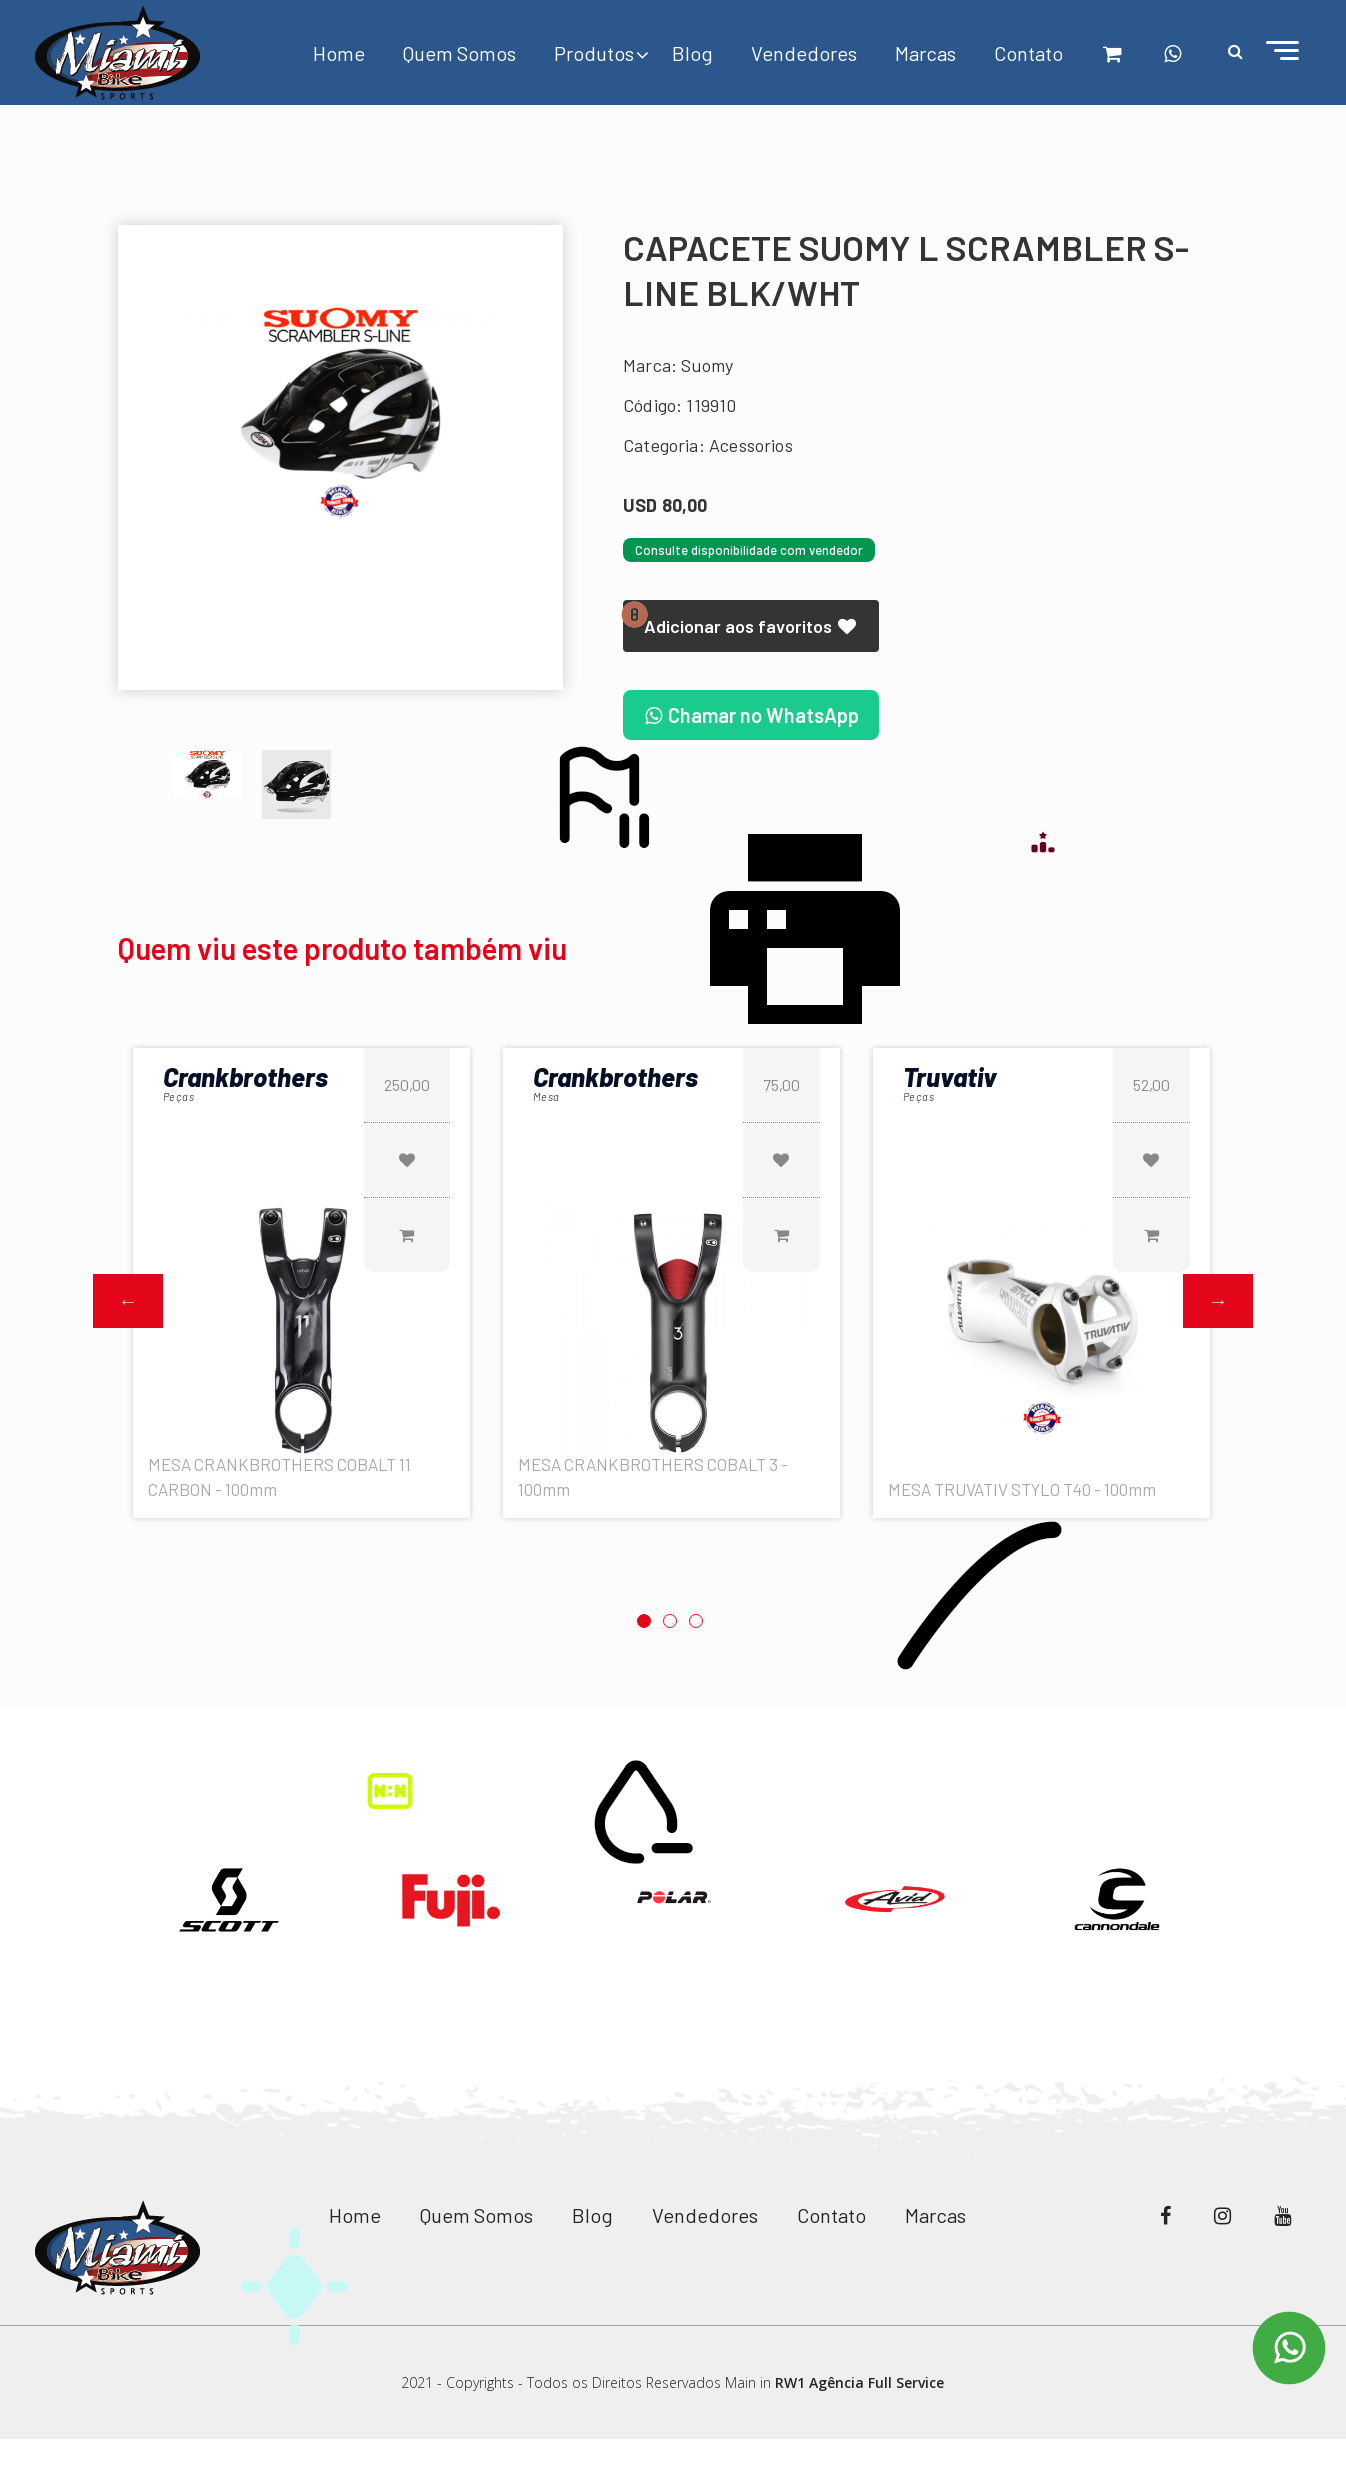 The height and width of the screenshot is (2478, 1346). I want to click on center-align keyframes on the timeline, so click(294, 2286).